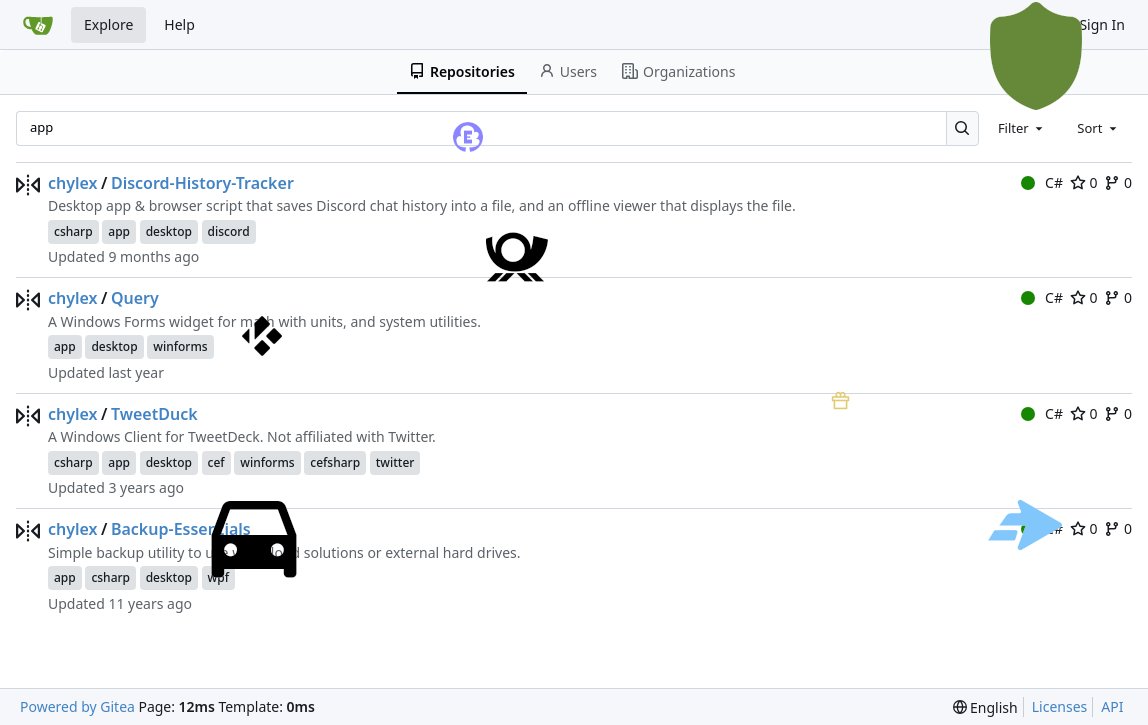  Describe the element at coordinates (254, 535) in the screenshot. I see `access vehicle or driving settings` at that location.